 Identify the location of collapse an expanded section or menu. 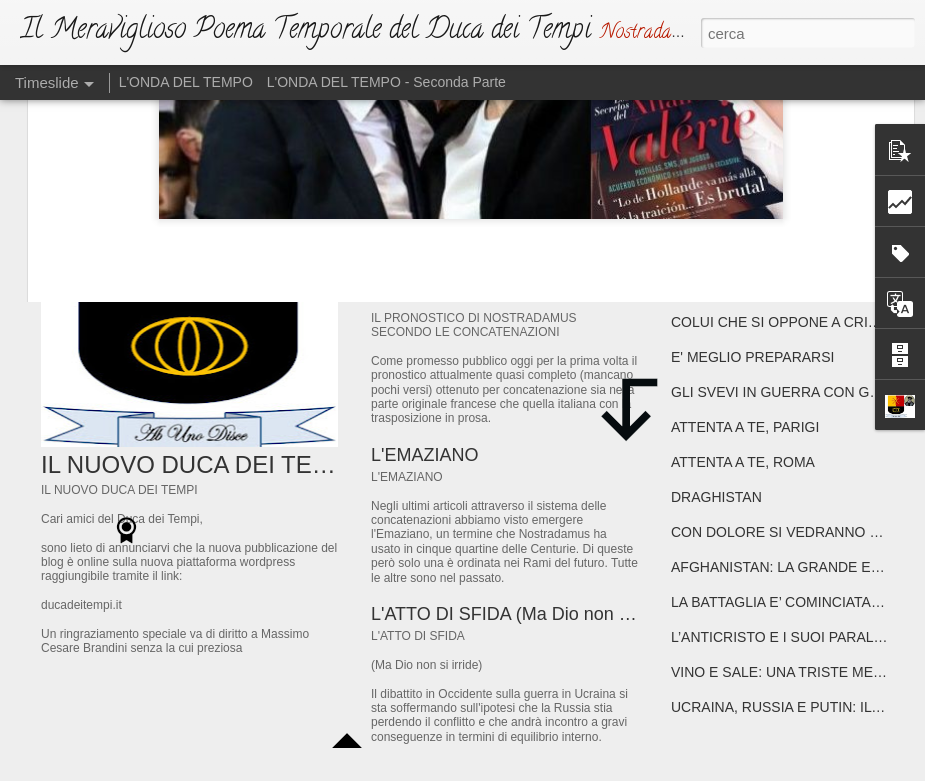
(347, 743).